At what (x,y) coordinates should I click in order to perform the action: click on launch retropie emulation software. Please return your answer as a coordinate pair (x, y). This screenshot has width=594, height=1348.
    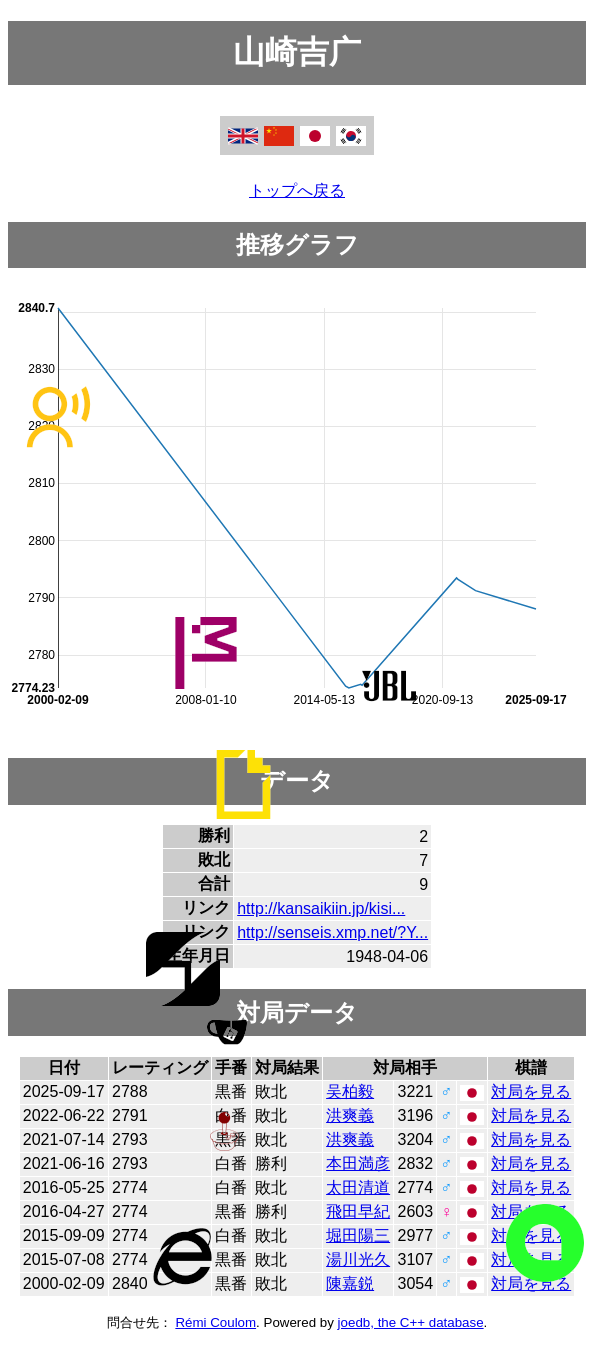
    Looking at the image, I should click on (224, 1131).